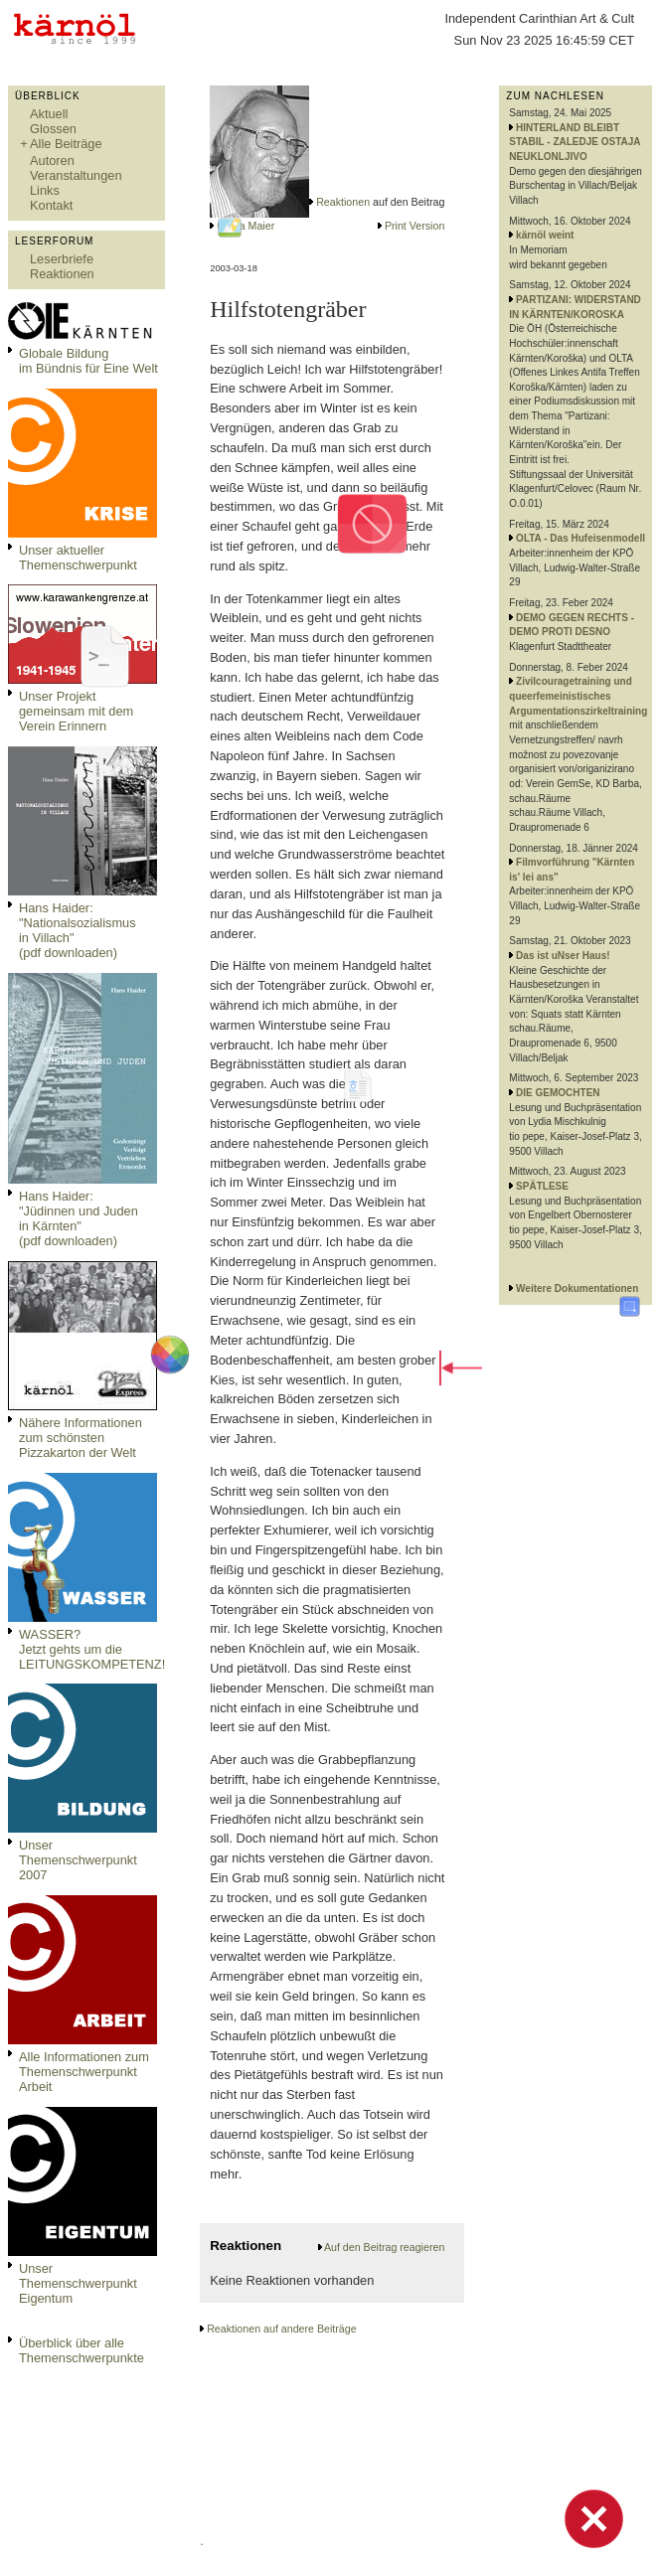 This screenshot has height=2576, width=660. I want to click on take a screenshot, so click(629, 1306).